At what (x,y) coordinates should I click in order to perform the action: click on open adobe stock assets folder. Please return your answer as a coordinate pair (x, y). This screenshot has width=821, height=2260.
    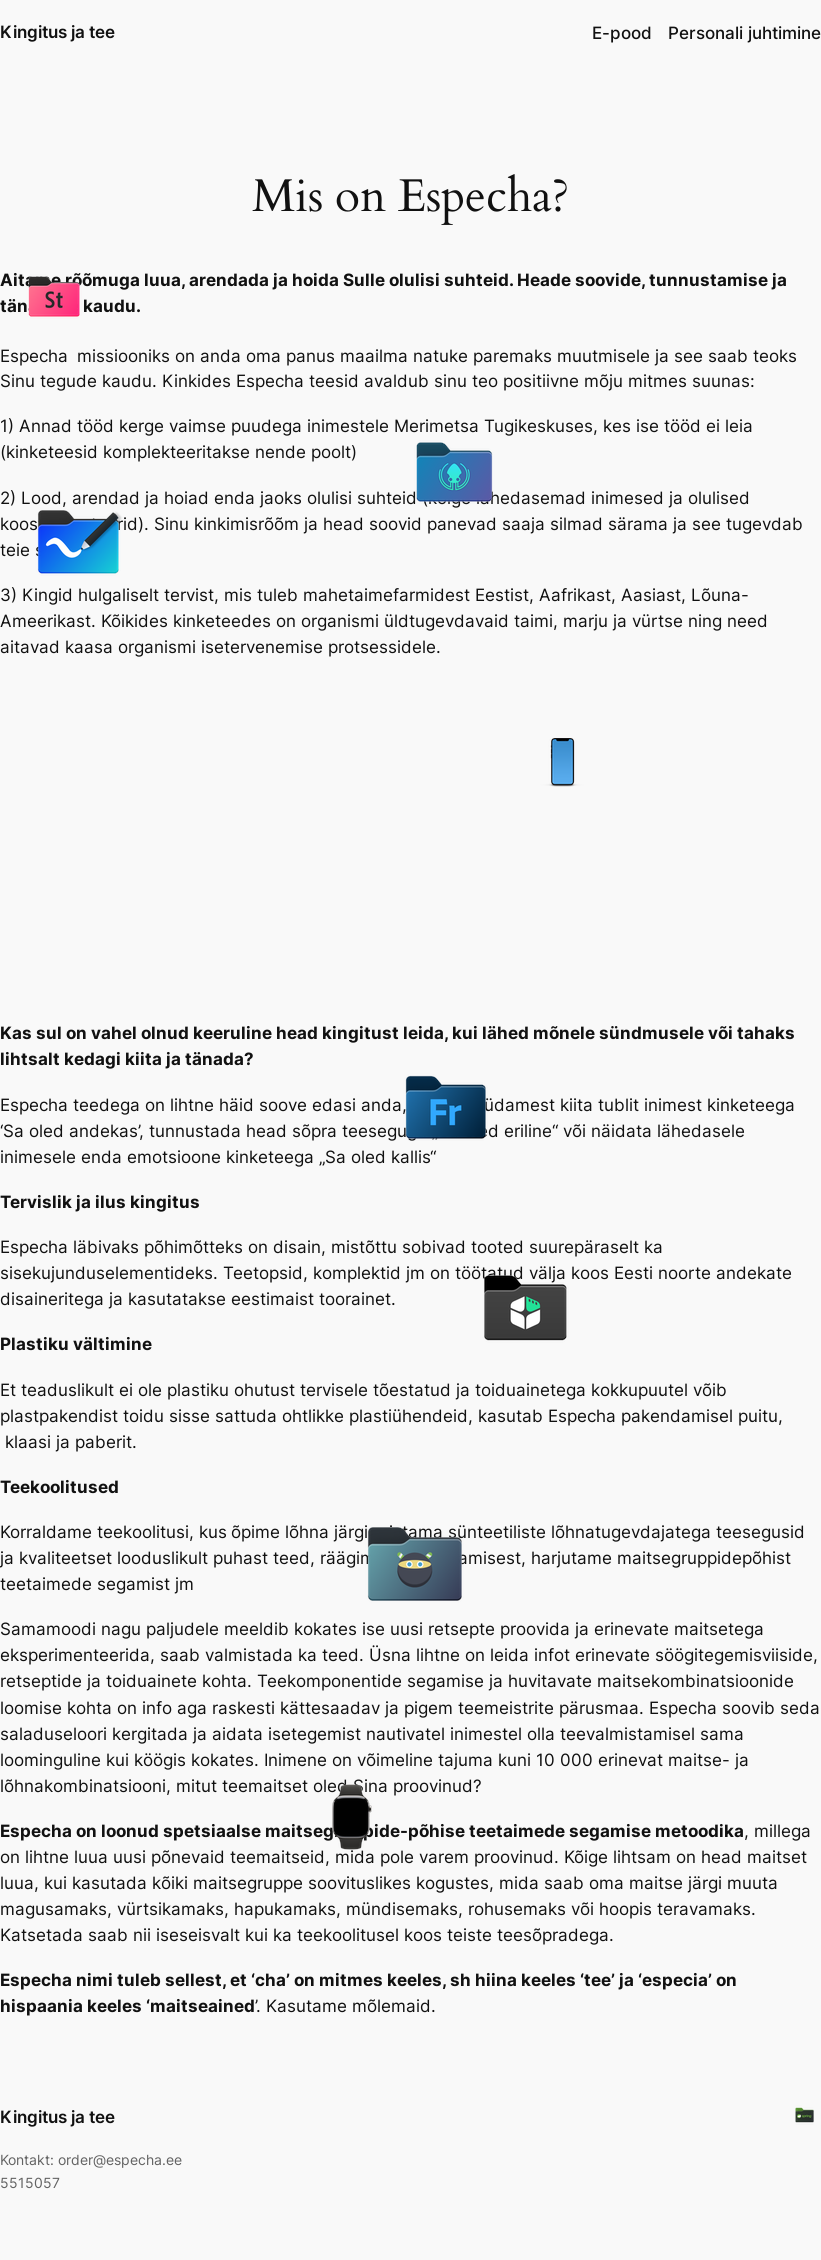
    Looking at the image, I should click on (54, 298).